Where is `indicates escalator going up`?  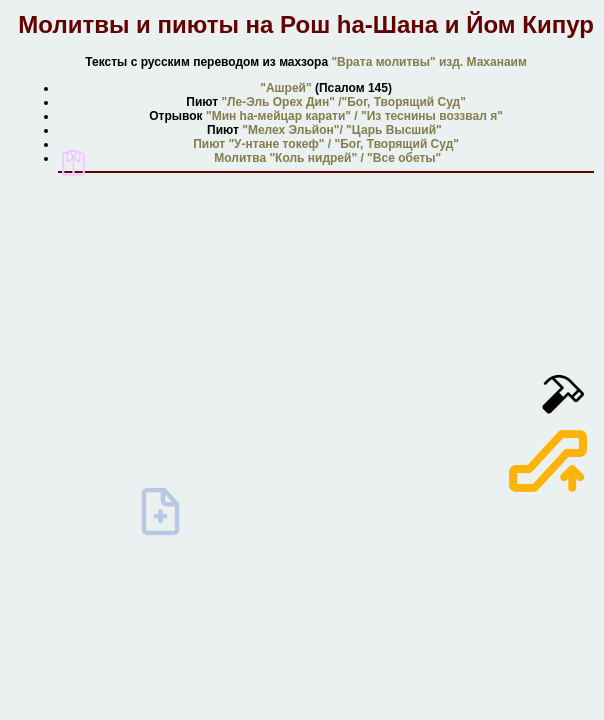 indicates escalator going up is located at coordinates (548, 461).